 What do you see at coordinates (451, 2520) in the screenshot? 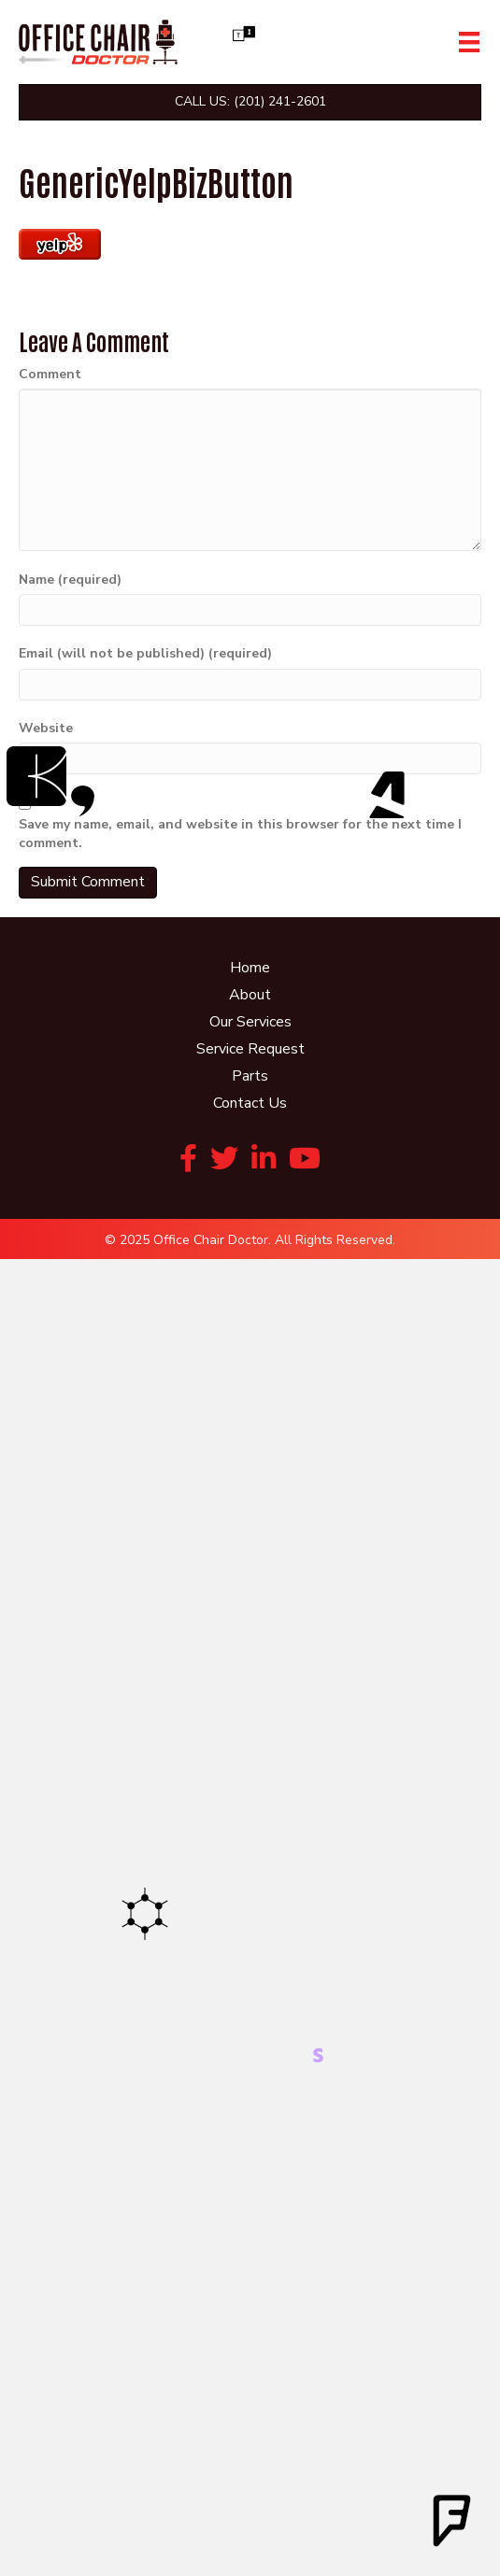
I see `open foursquare app` at bounding box center [451, 2520].